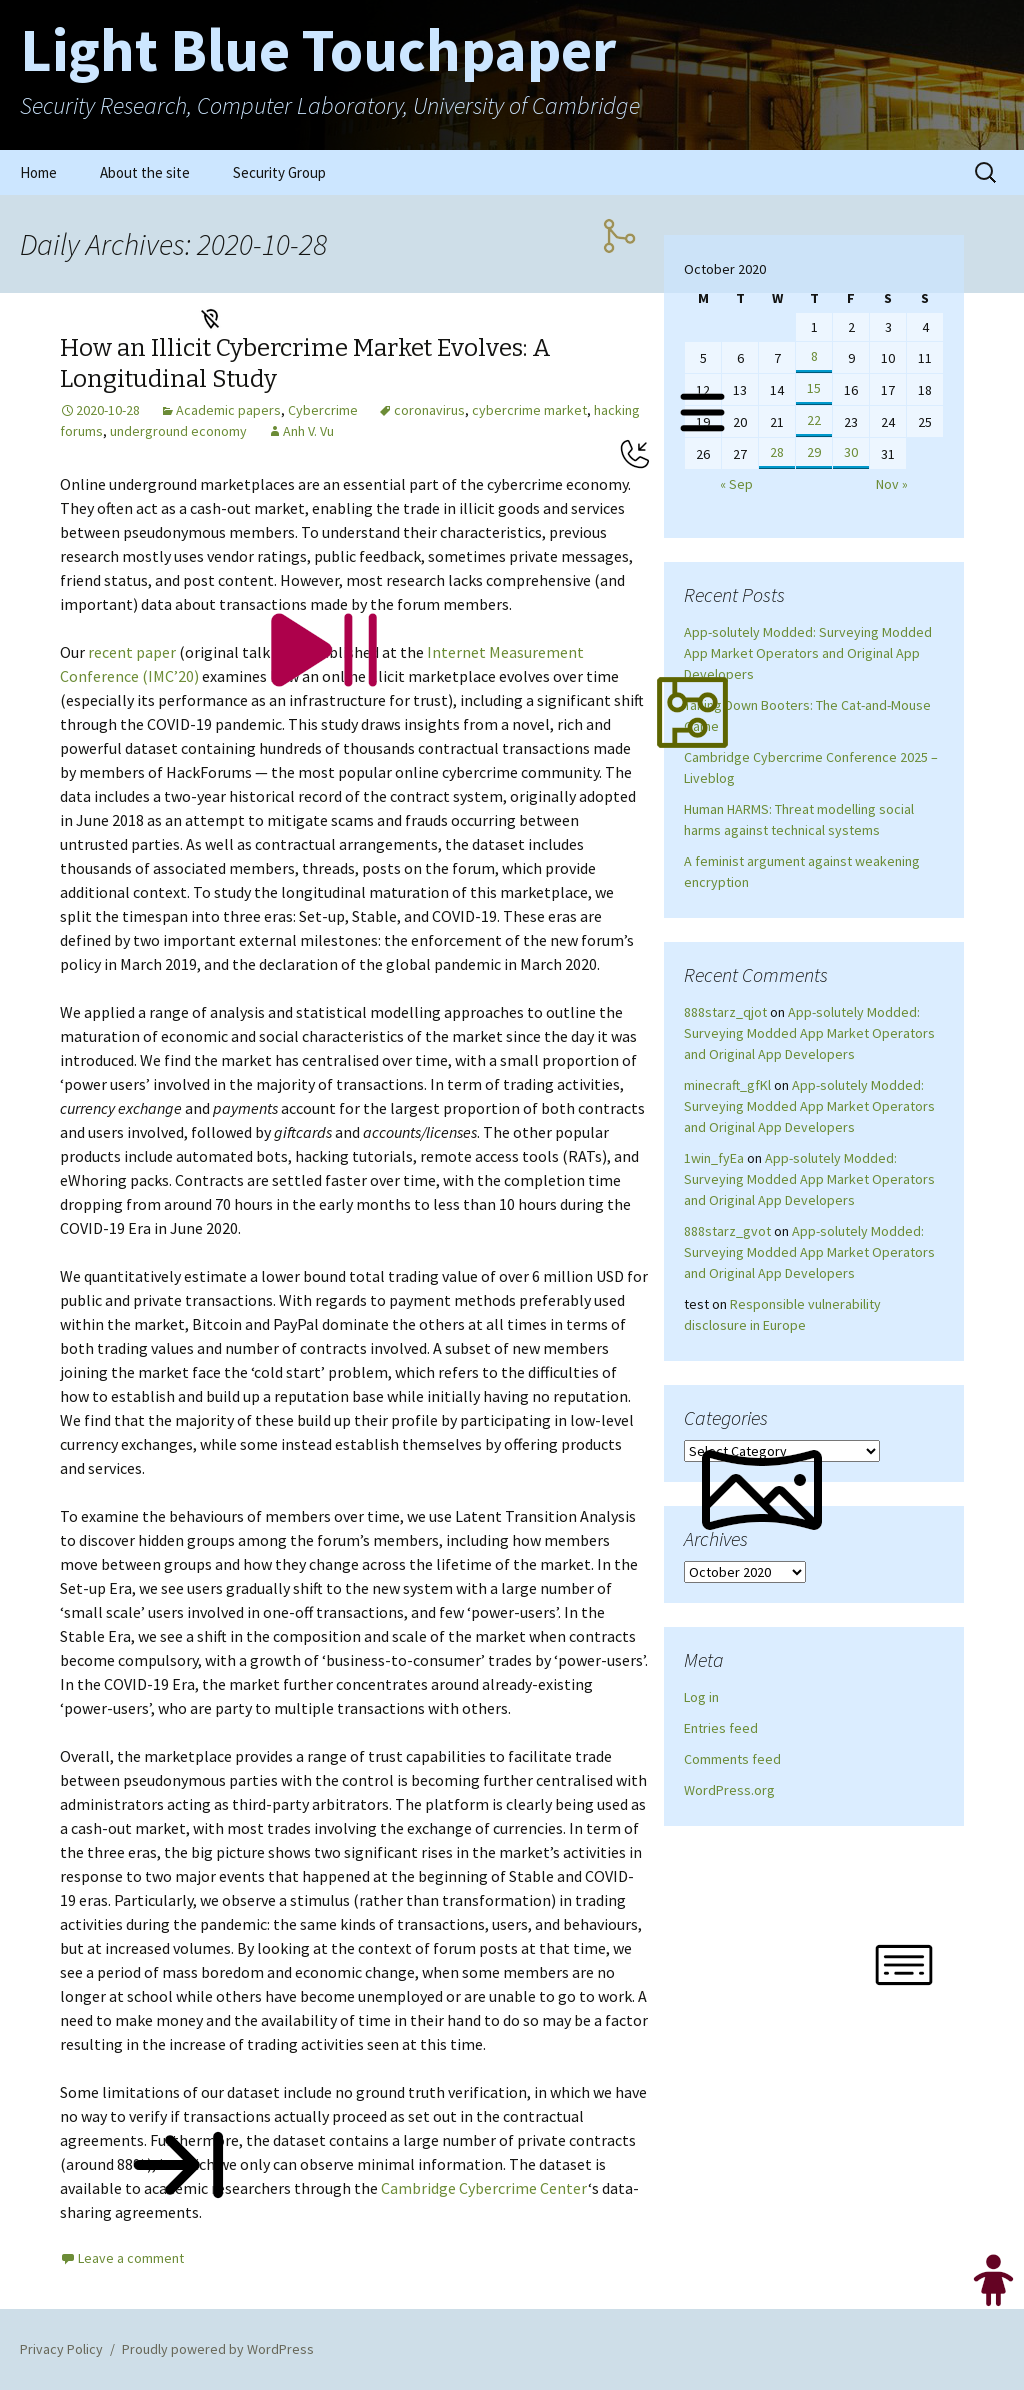 The width and height of the screenshot is (1024, 2390). I want to click on merge branches in version control, so click(617, 236).